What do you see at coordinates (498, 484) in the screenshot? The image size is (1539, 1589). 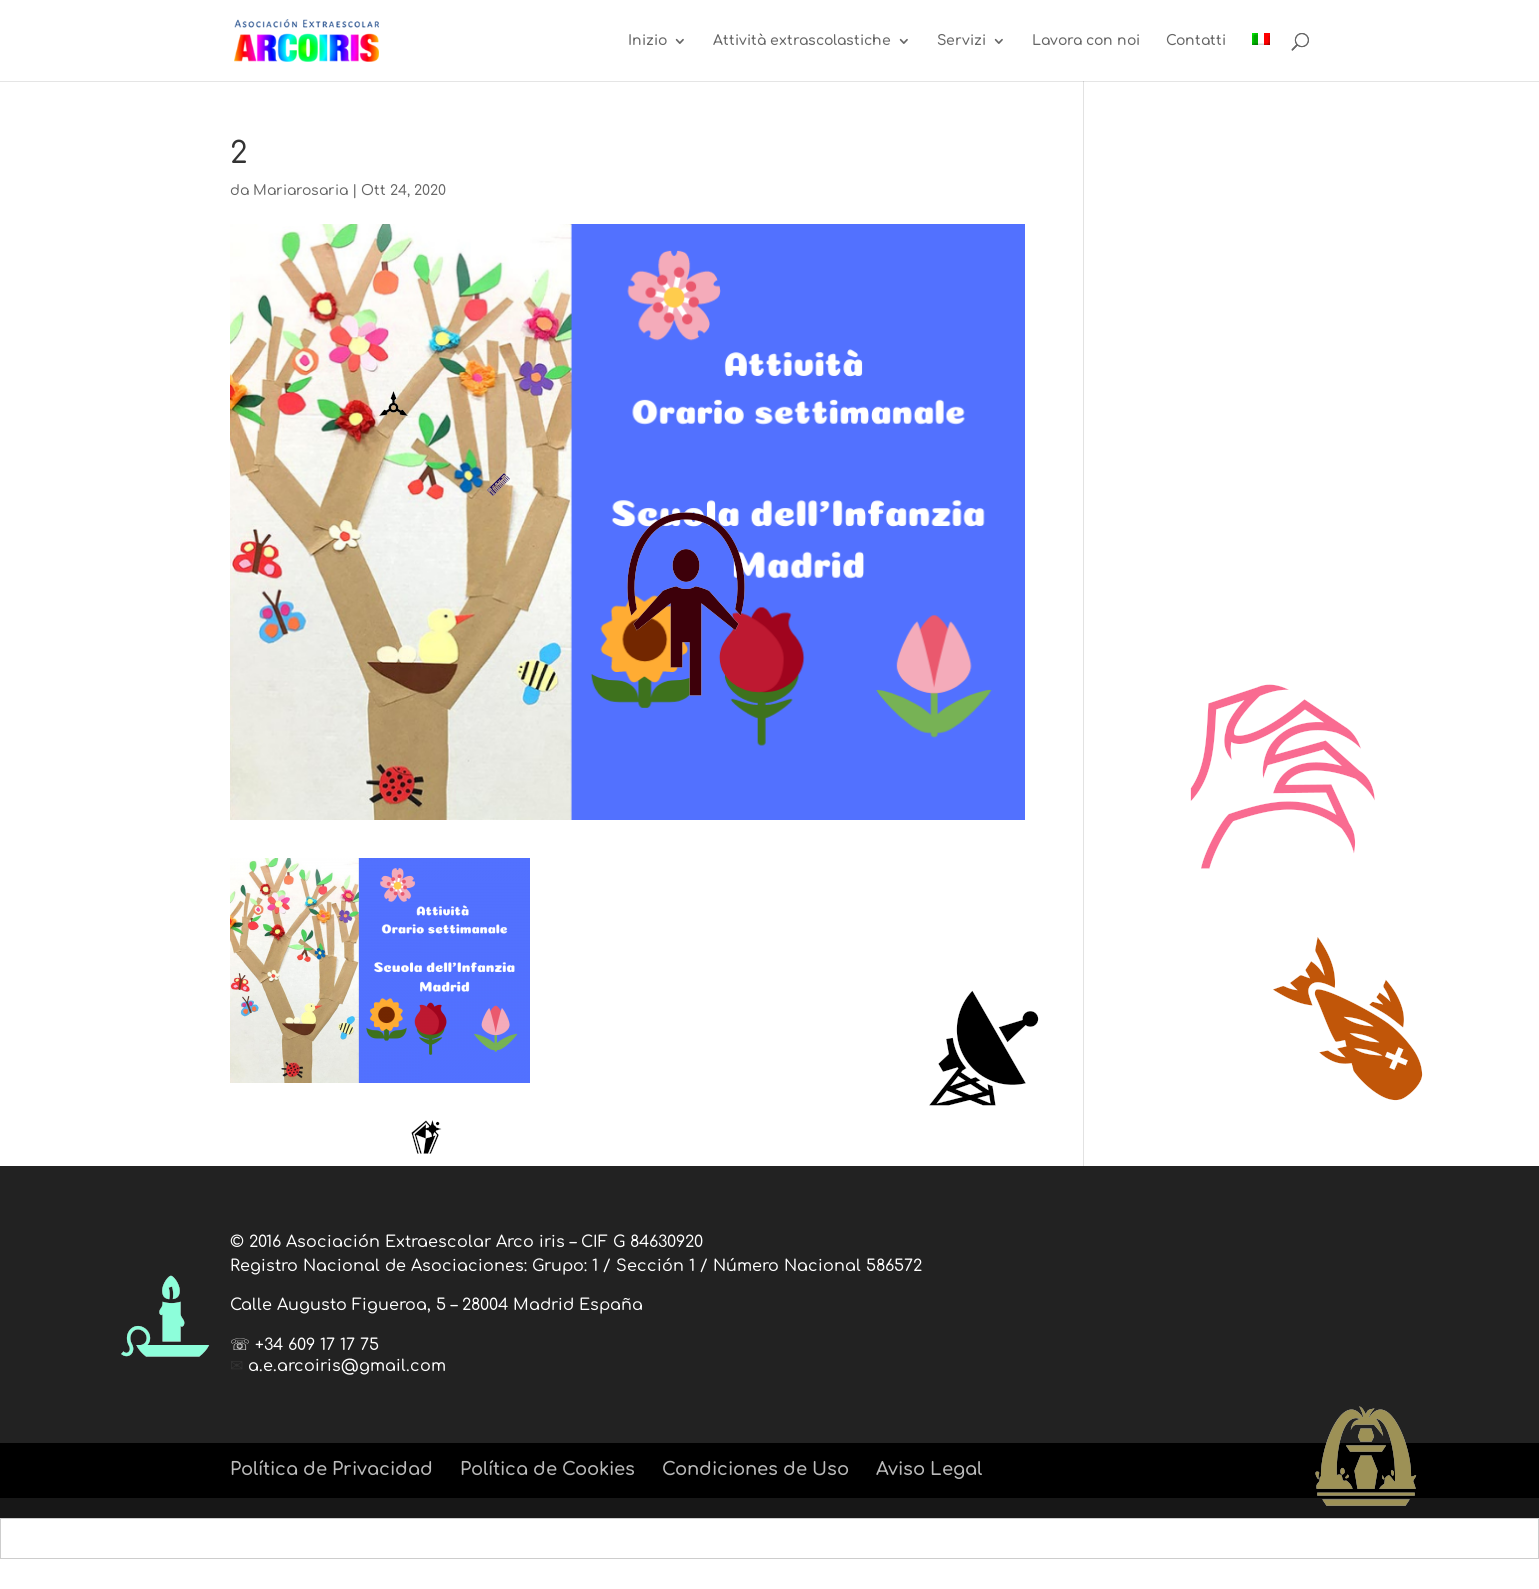 I see `open virtual piano or keyboard instrument` at bounding box center [498, 484].